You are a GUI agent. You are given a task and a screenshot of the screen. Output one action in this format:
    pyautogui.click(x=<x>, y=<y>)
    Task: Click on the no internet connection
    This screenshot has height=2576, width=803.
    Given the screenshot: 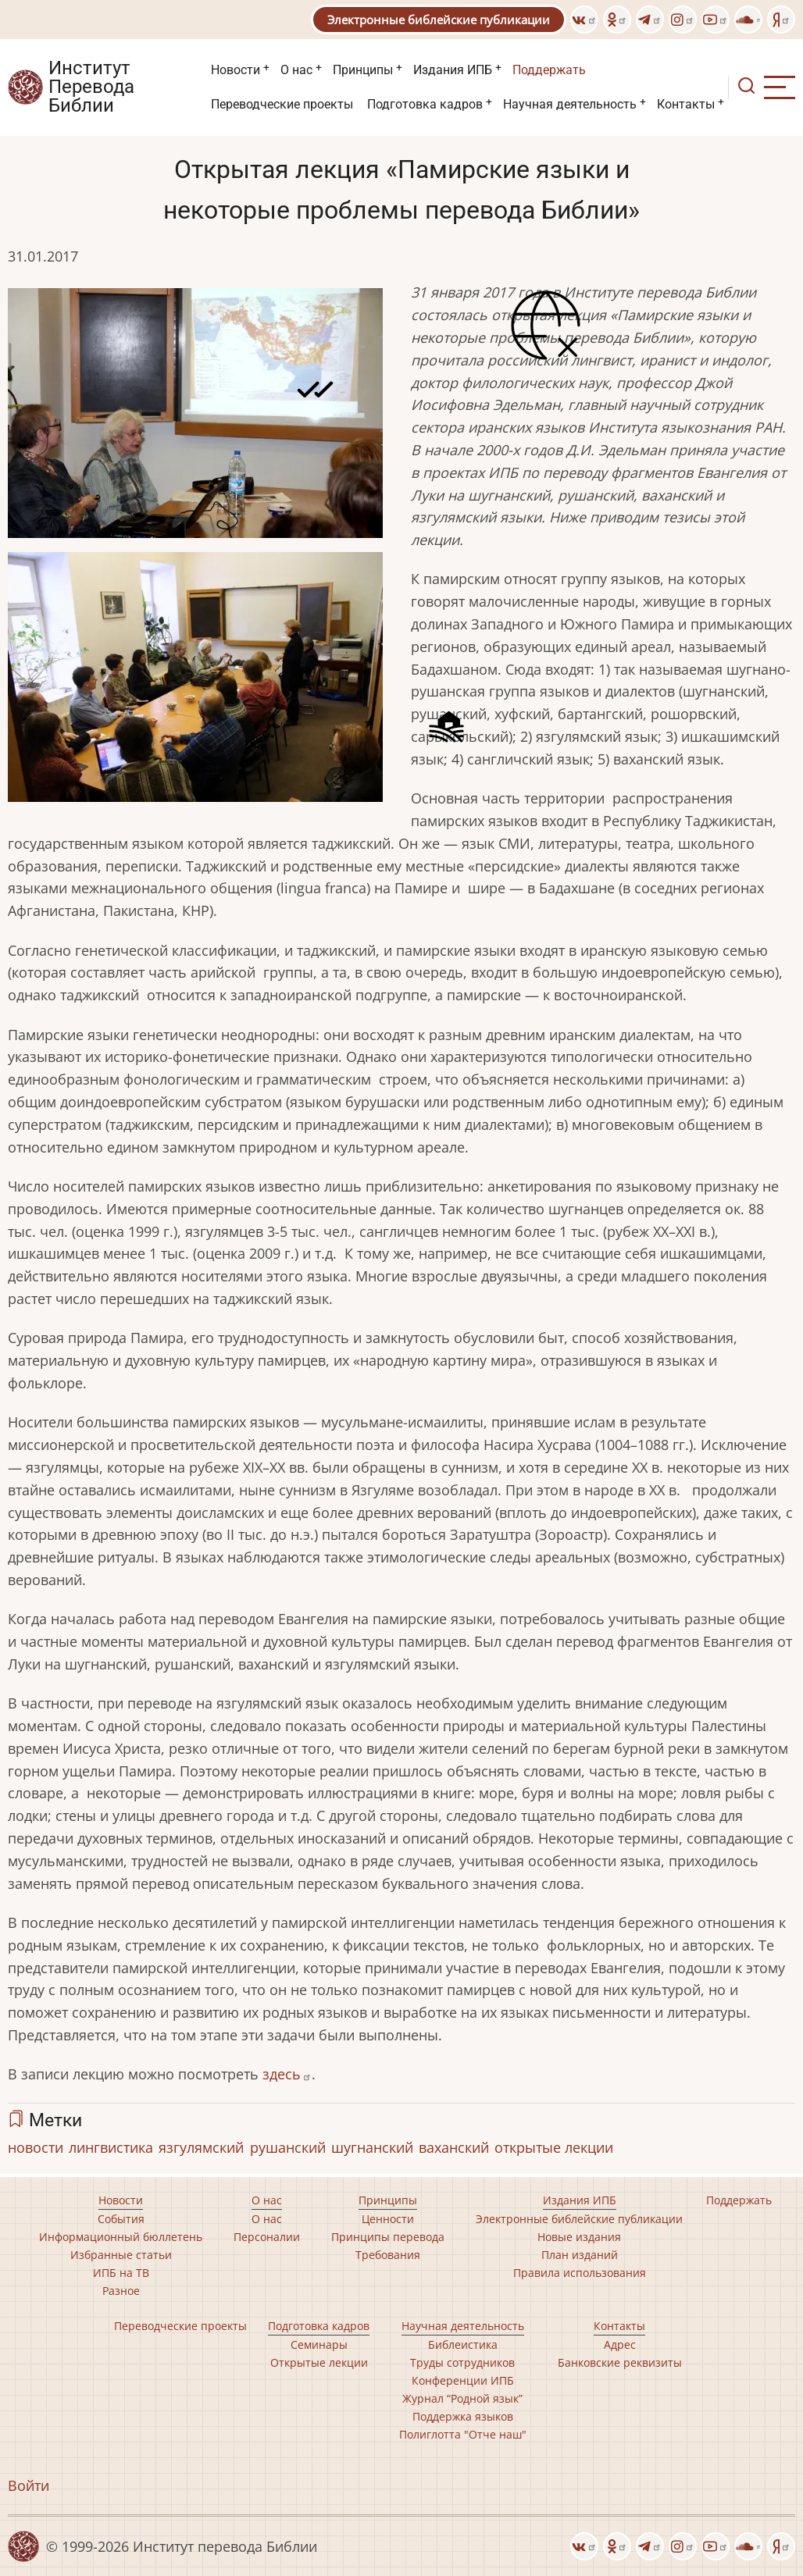 What is the action you would take?
    pyautogui.click(x=545, y=325)
    